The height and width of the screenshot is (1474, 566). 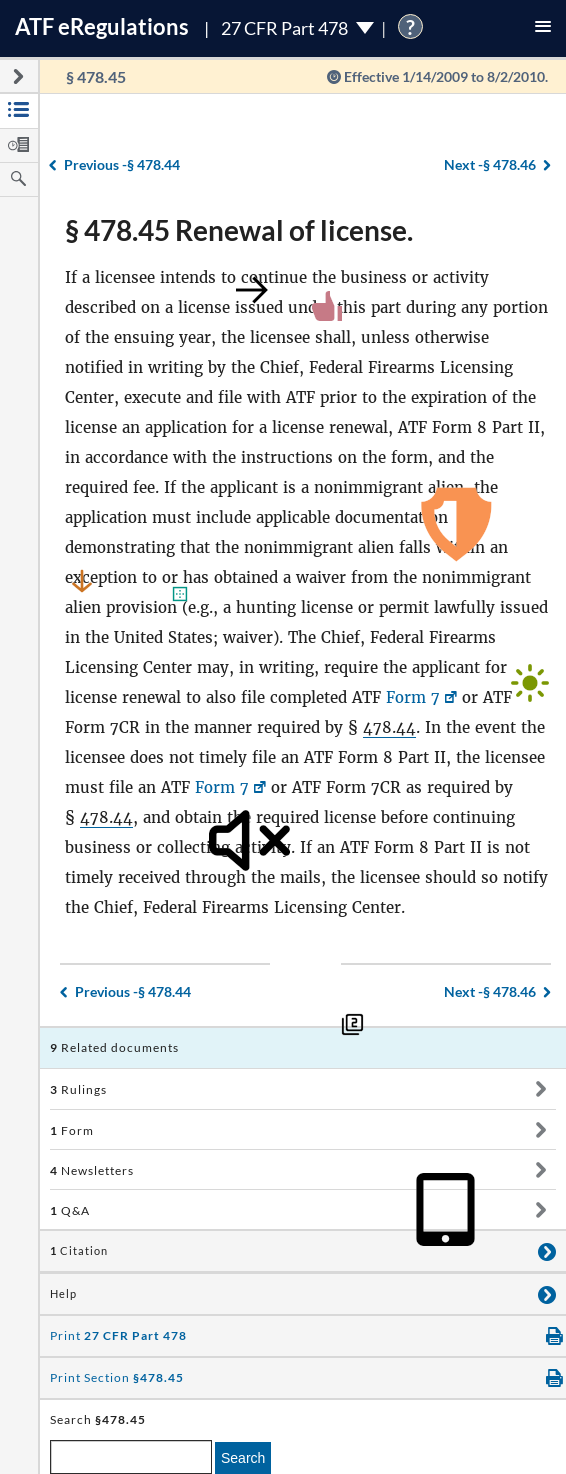 What do you see at coordinates (456, 524) in the screenshot?
I see `discord moderator programs alumni badge` at bounding box center [456, 524].